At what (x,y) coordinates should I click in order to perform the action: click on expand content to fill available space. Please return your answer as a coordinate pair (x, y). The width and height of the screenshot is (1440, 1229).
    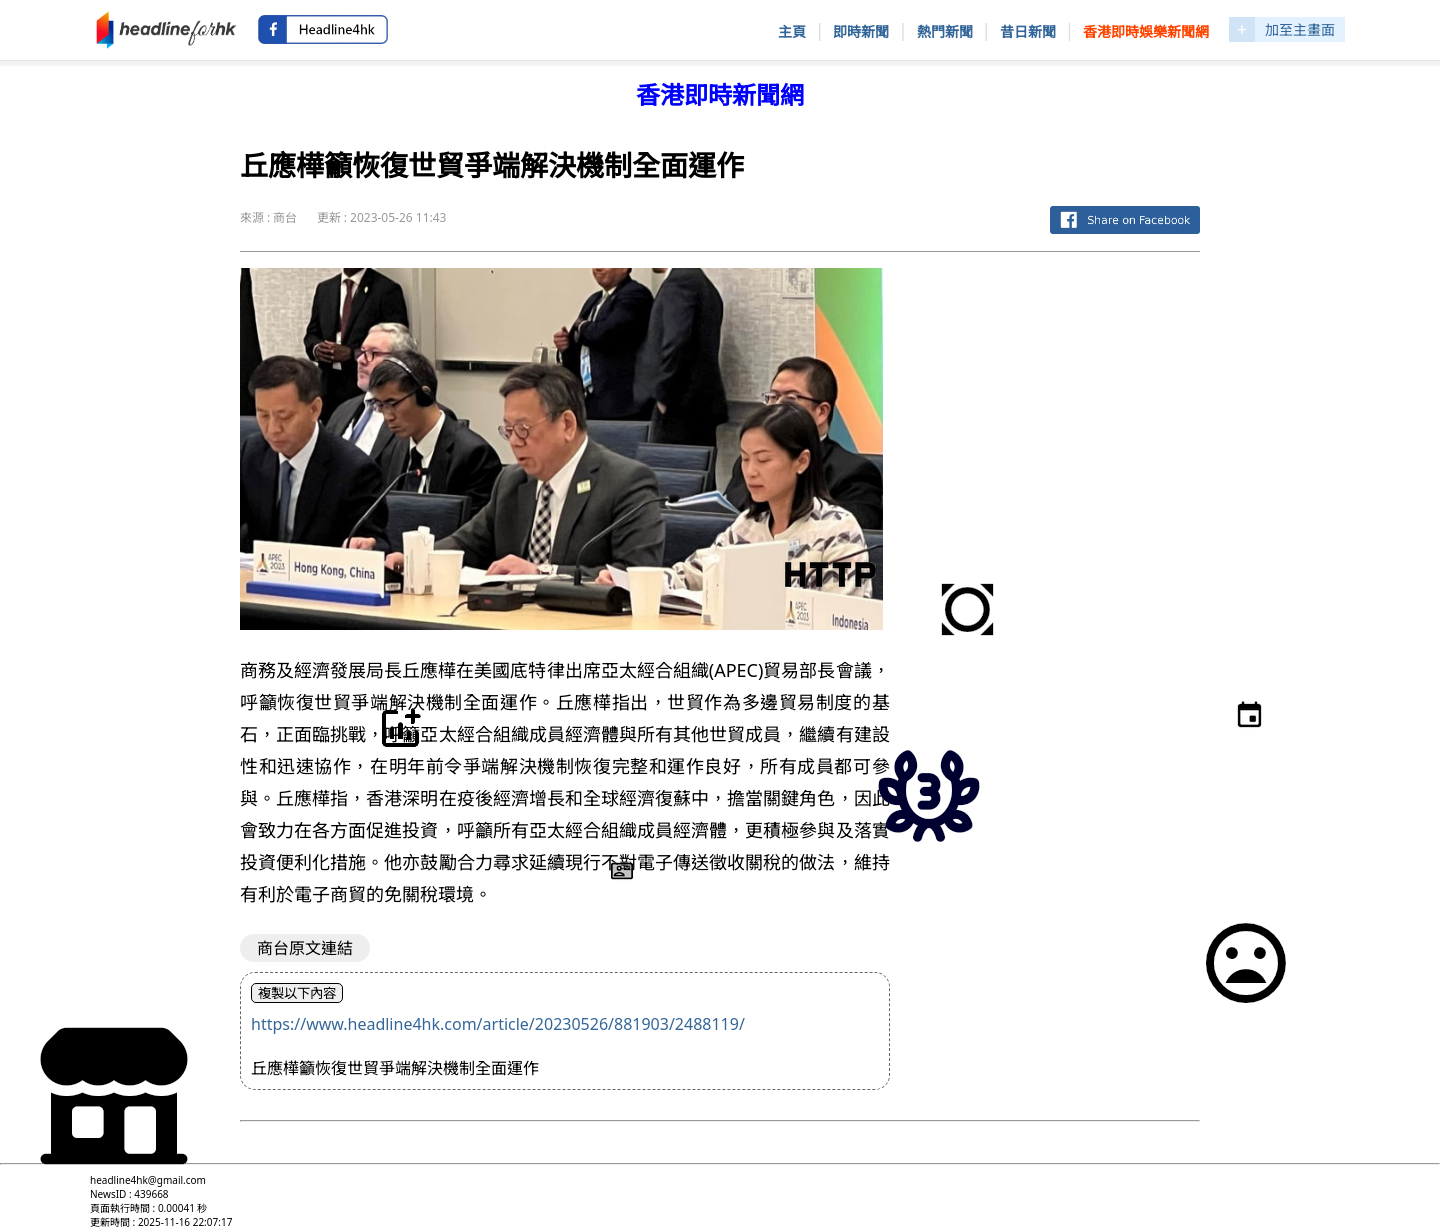
    Looking at the image, I should click on (967, 609).